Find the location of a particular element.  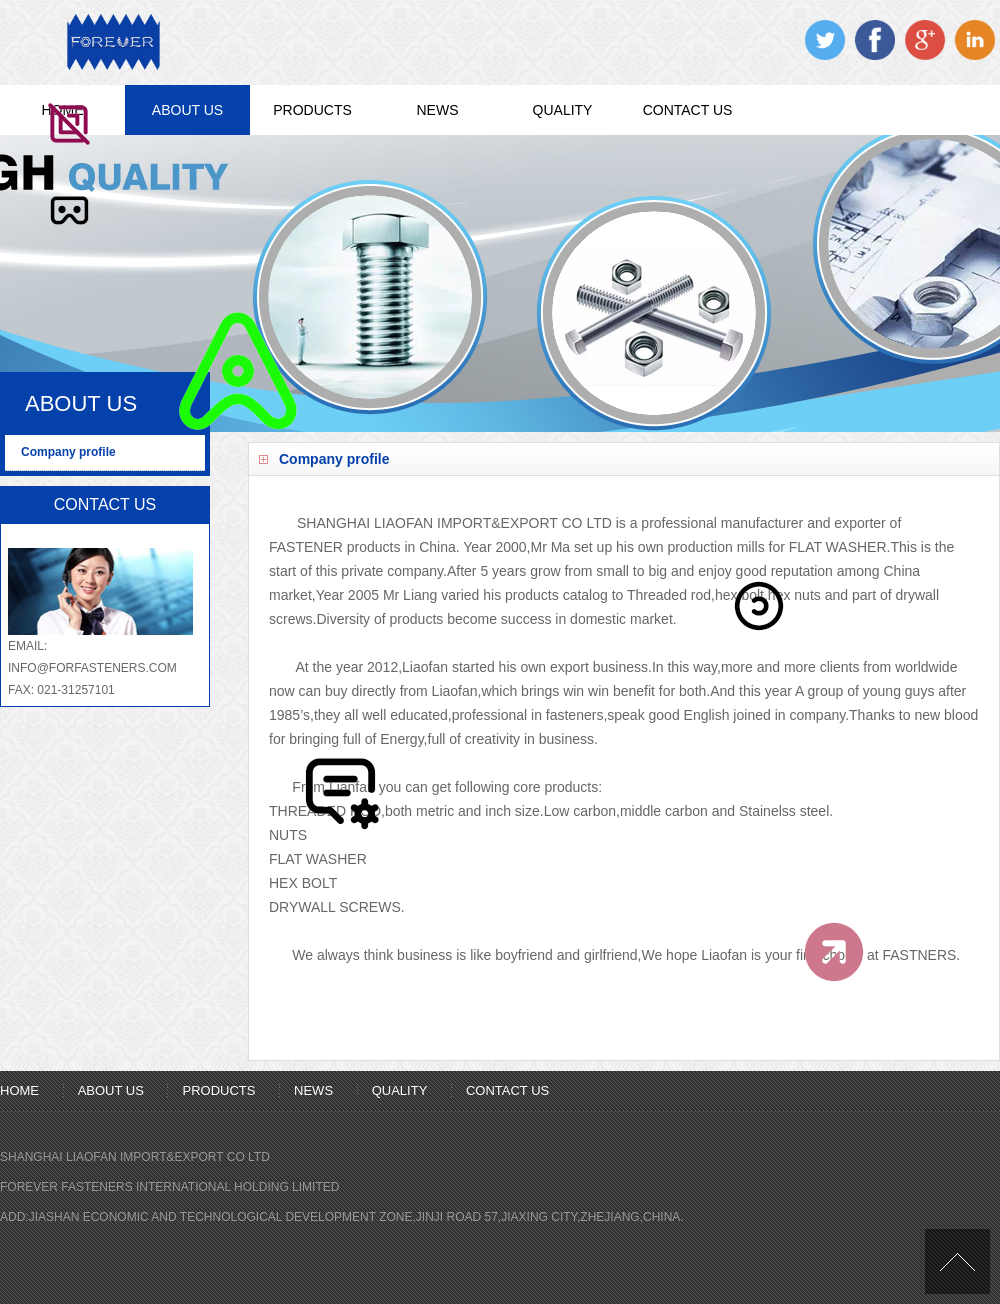

amigo brand logo is located at coordinates (238, 371).